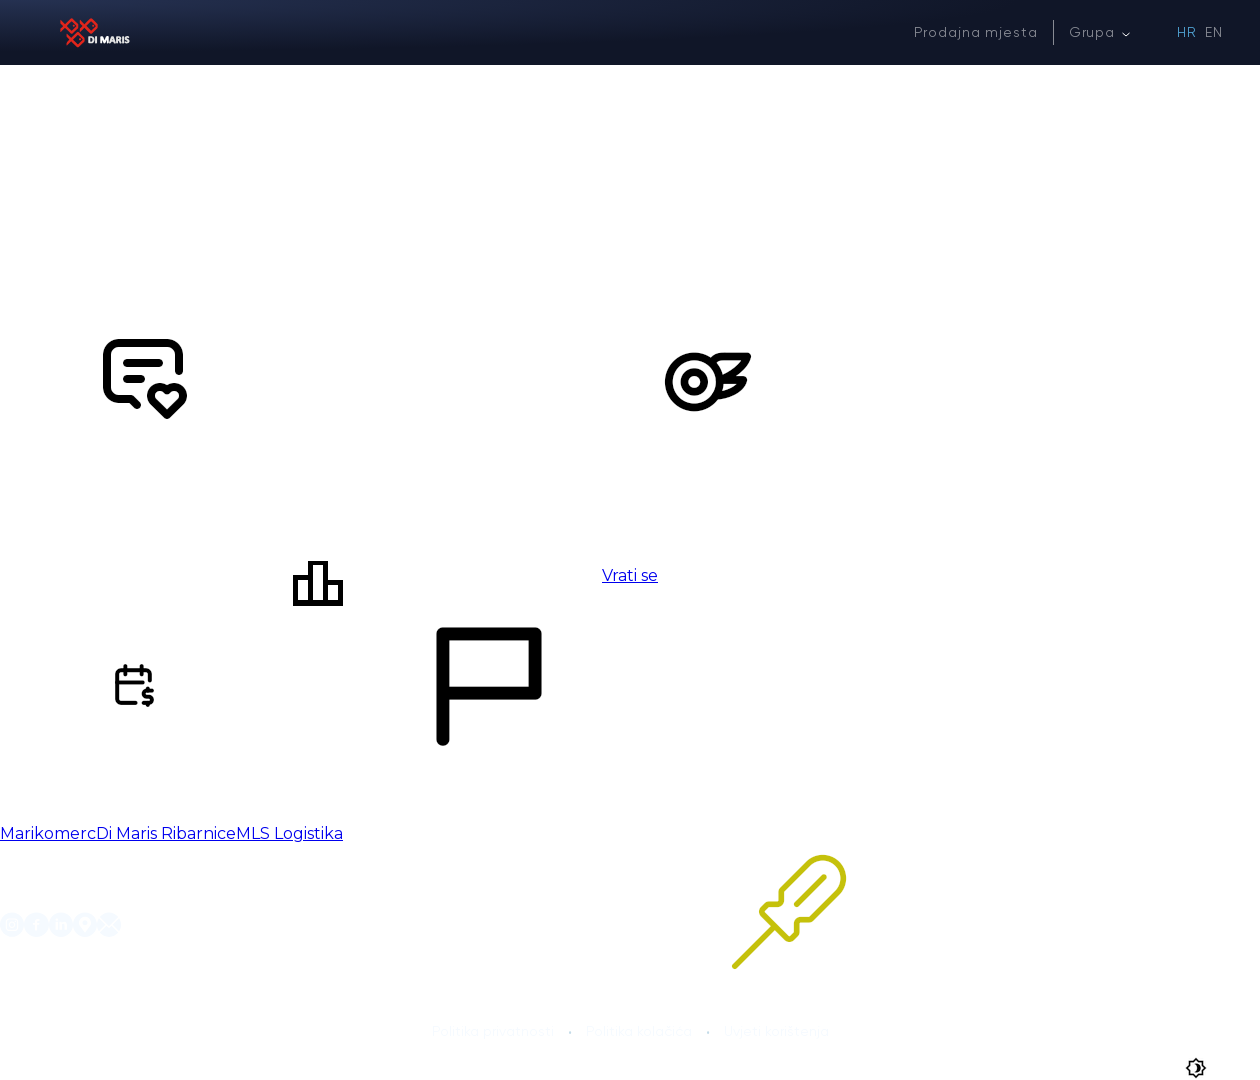  Describe the element at coordinates (318, 583) in the screenshot. I see `view leaderboard rankings` at that location.